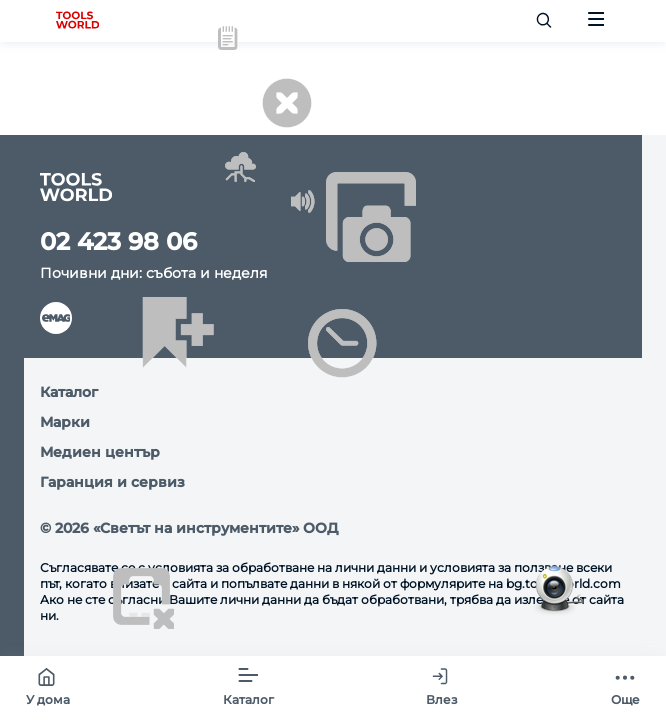 The height and width of the screenshot is (720, 666). What do you see at coordinates (344, 345) in the screenshot?
I see `open date and time settings` at bounding box center [344, 345].